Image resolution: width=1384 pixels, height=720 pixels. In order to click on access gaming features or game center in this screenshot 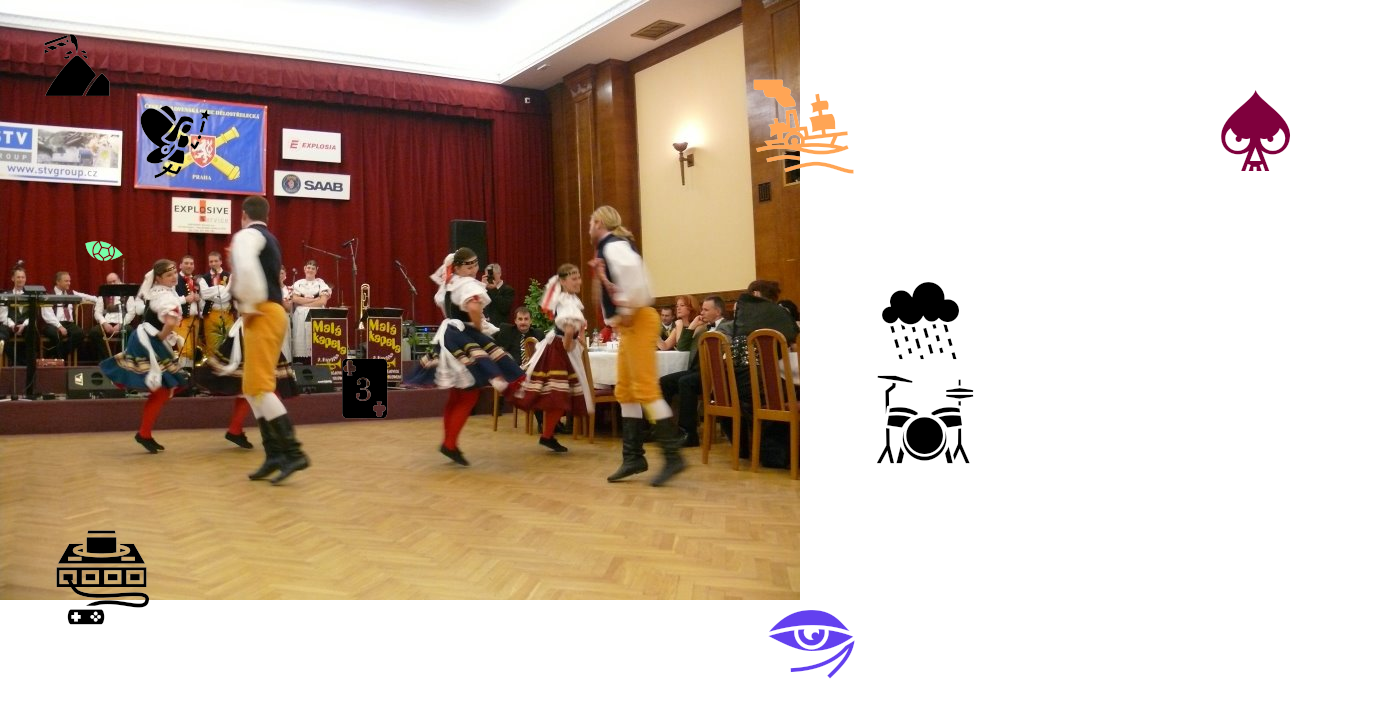, I will do `click(101, 575)`.